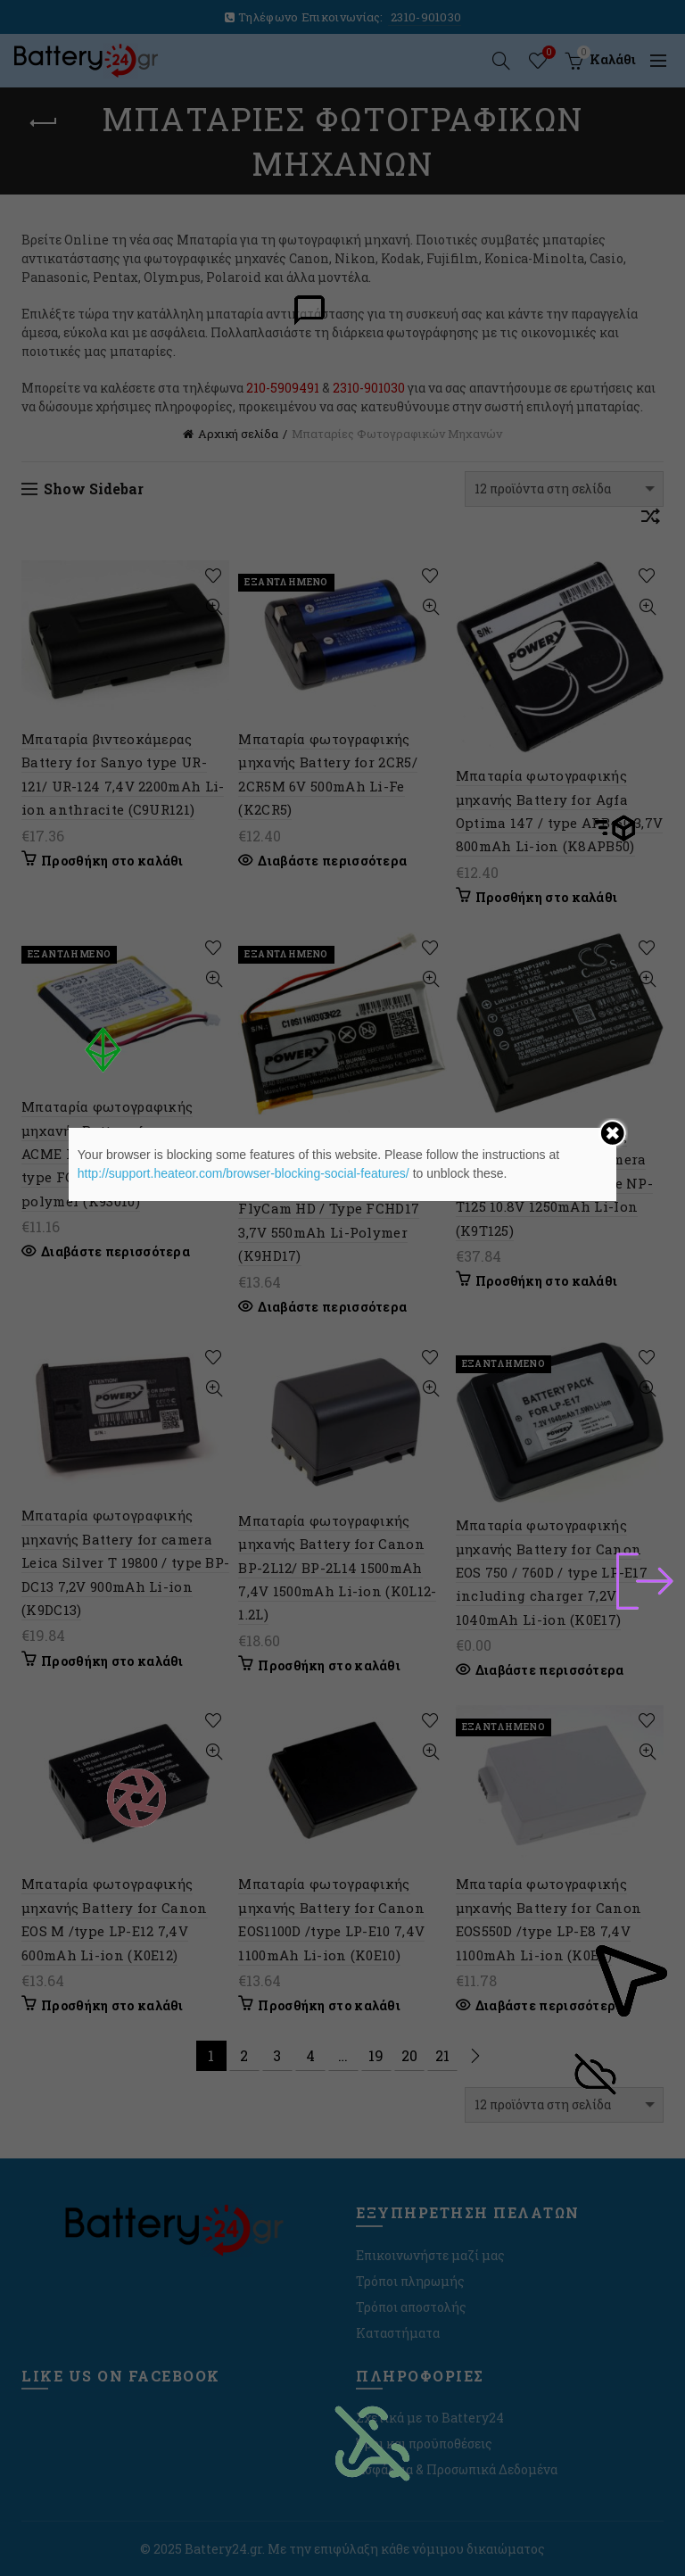  I want to click on tap to navigate to a destination, so click(626, 1975).